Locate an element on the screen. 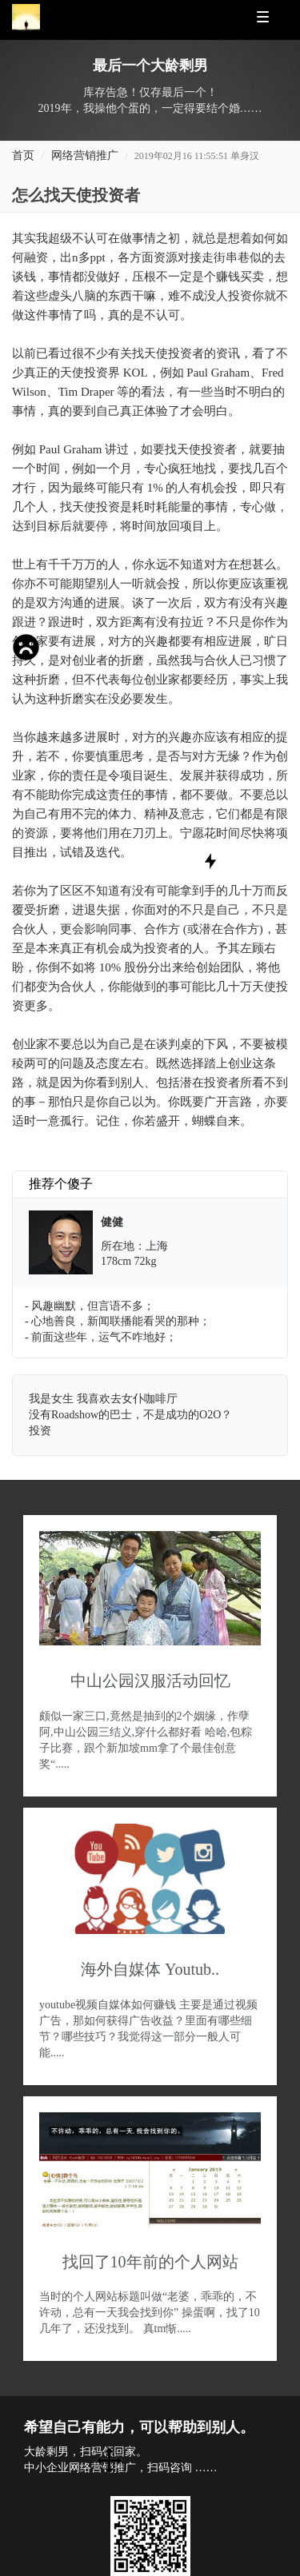  turn on device flashlight is located at coordinates (210, 861).